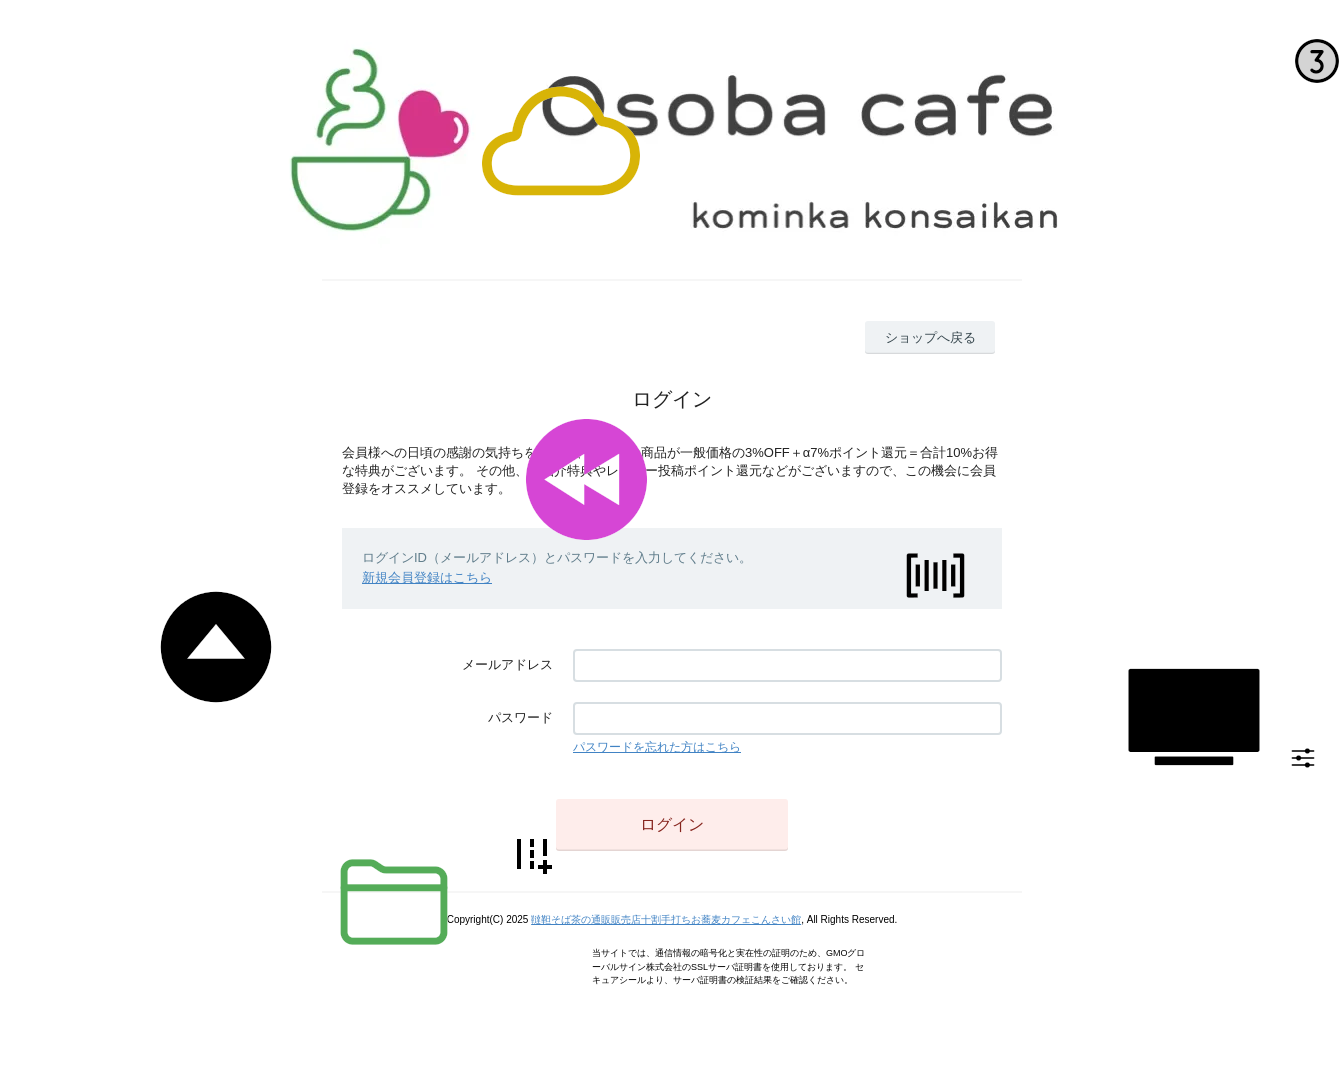 Image resolution: width=1344 pixels, height=1065 pixels. What do you see at coordinates (935, 575) in the screenshot?
I see `scan a barcode` at bounding box center [935, 575].